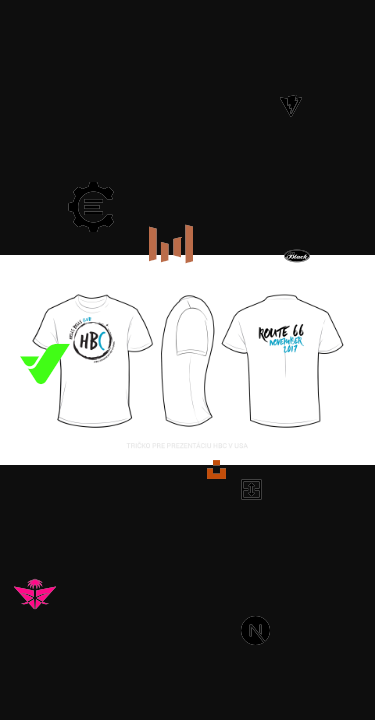  I want to click on vite framework logo, so click(291, 106).